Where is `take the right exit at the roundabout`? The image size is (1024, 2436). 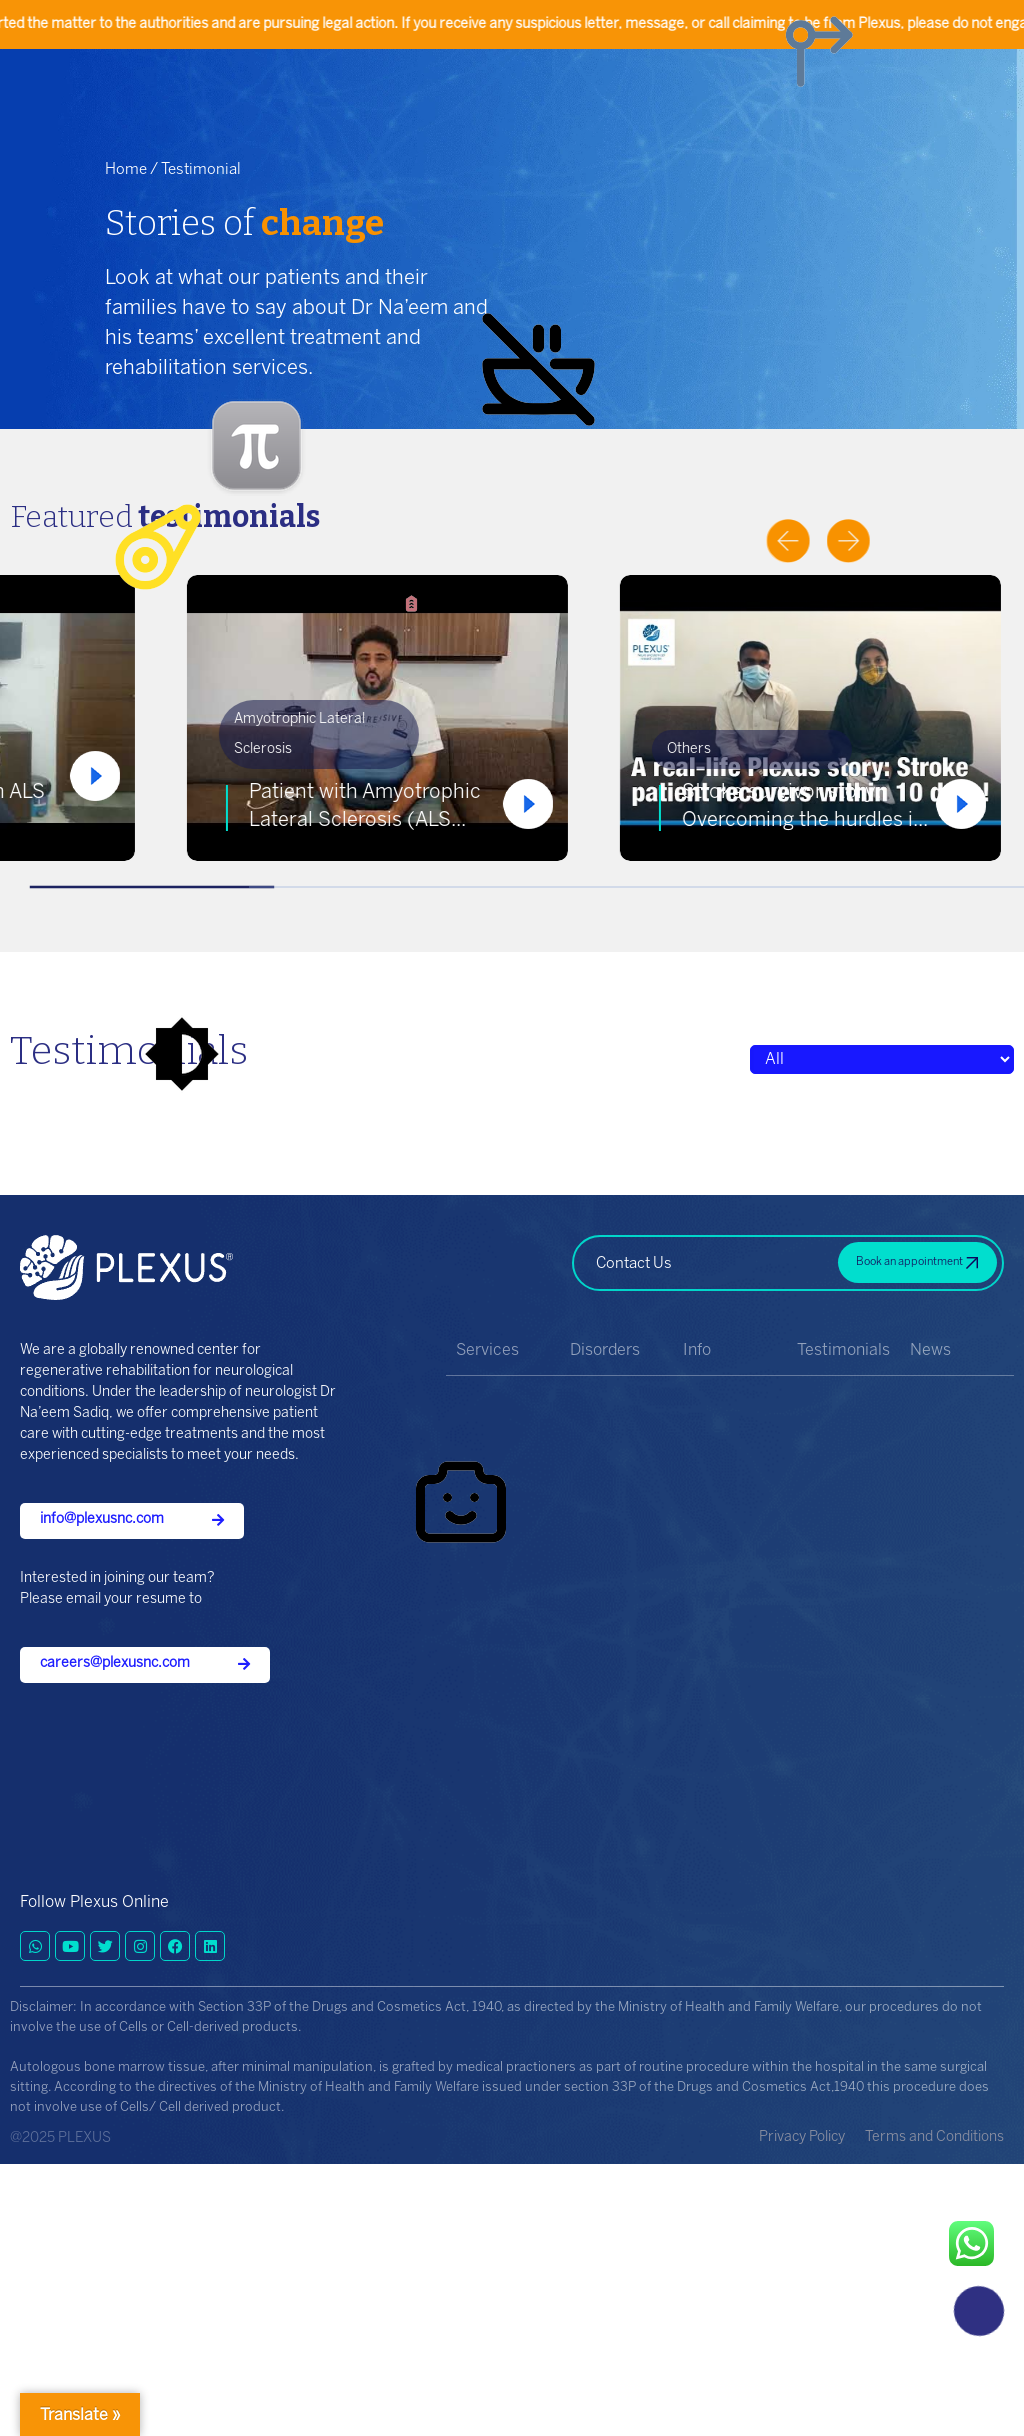 take the right exit at the roundabout is located at coordinates (815, 53).